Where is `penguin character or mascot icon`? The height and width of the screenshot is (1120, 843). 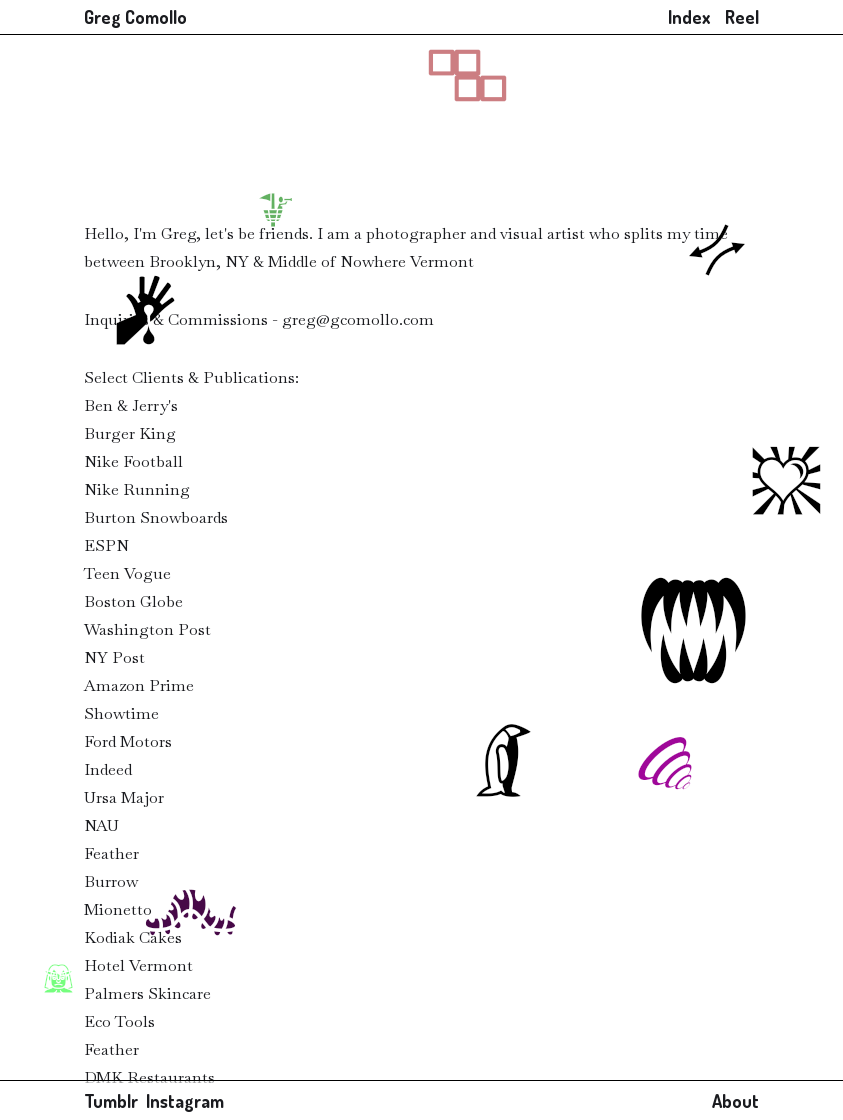 penguin character or mascot icon is located at coordinates (503, 760).